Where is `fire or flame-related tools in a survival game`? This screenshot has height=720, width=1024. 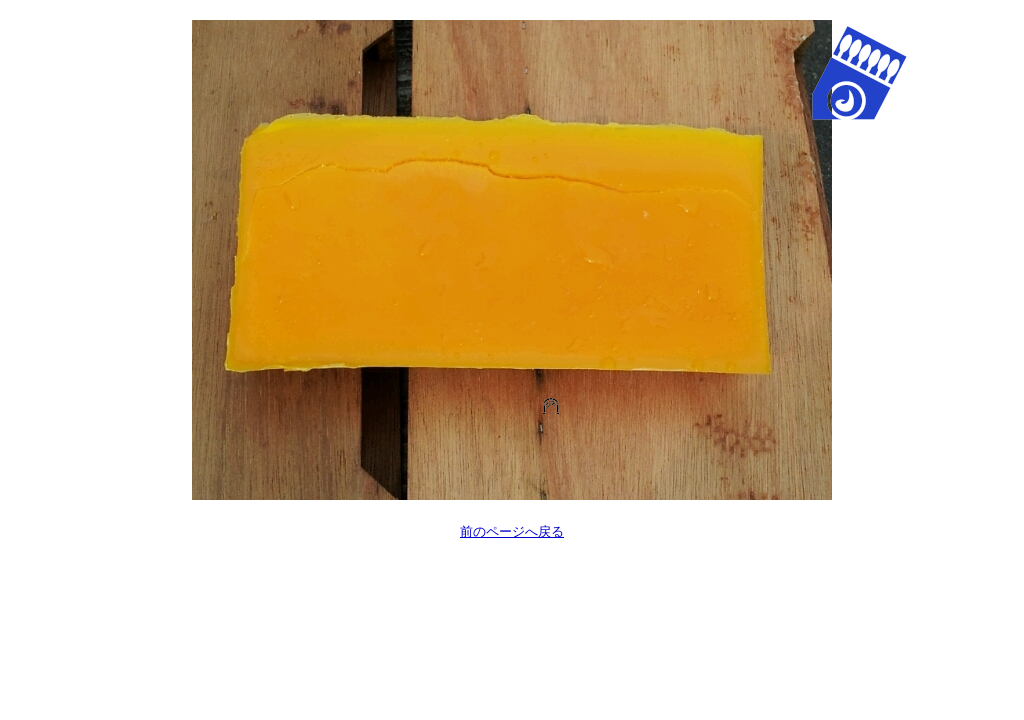
fire or flame-related tools in a survival game is located at coordinates (860, 72).